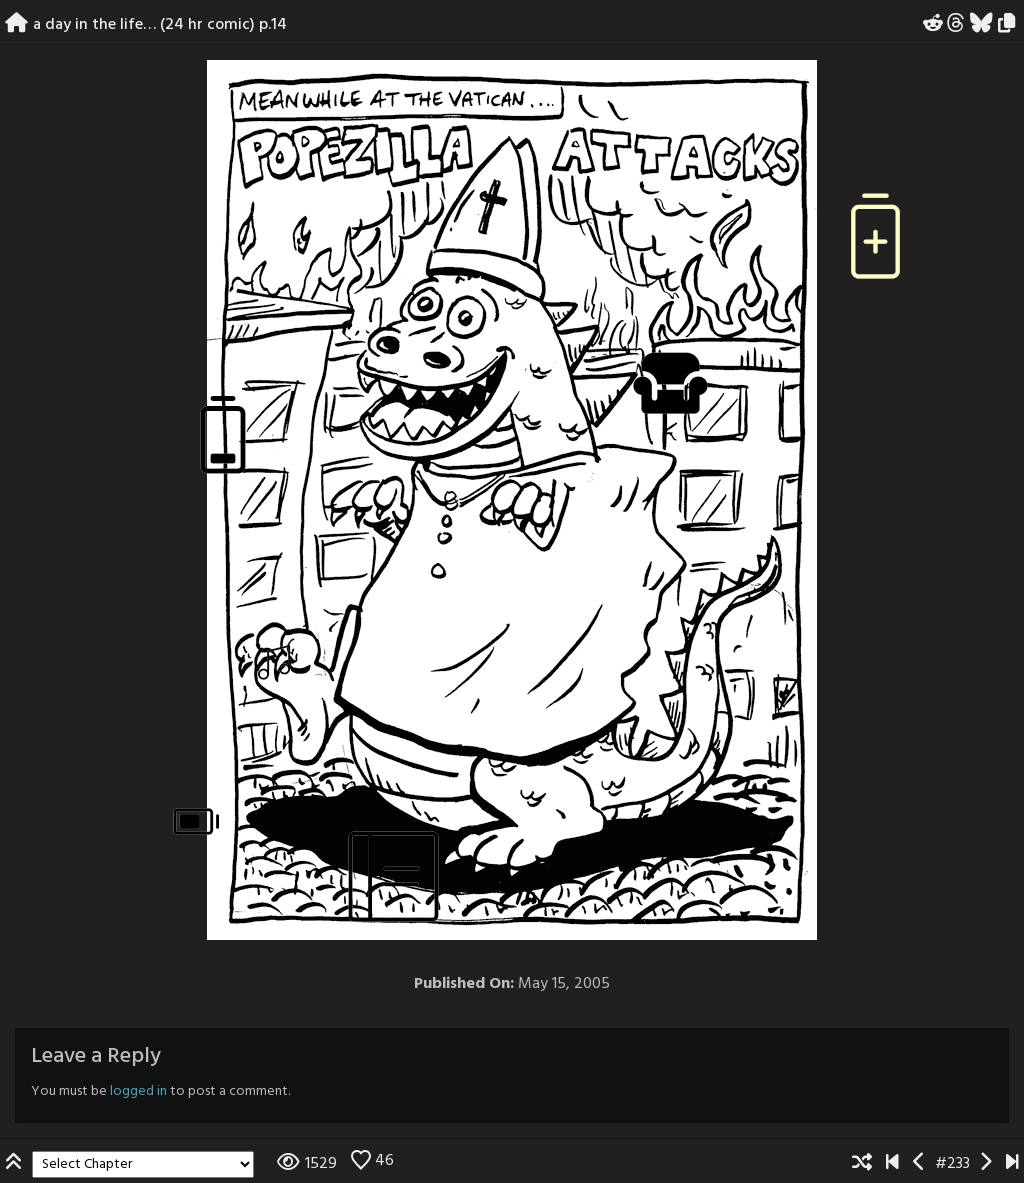 This screenshot has width=1024, height=1183. Describe the element at coordinates (195, 821) in the screenshot. I see `indicates battery is at high charge level` at that location.